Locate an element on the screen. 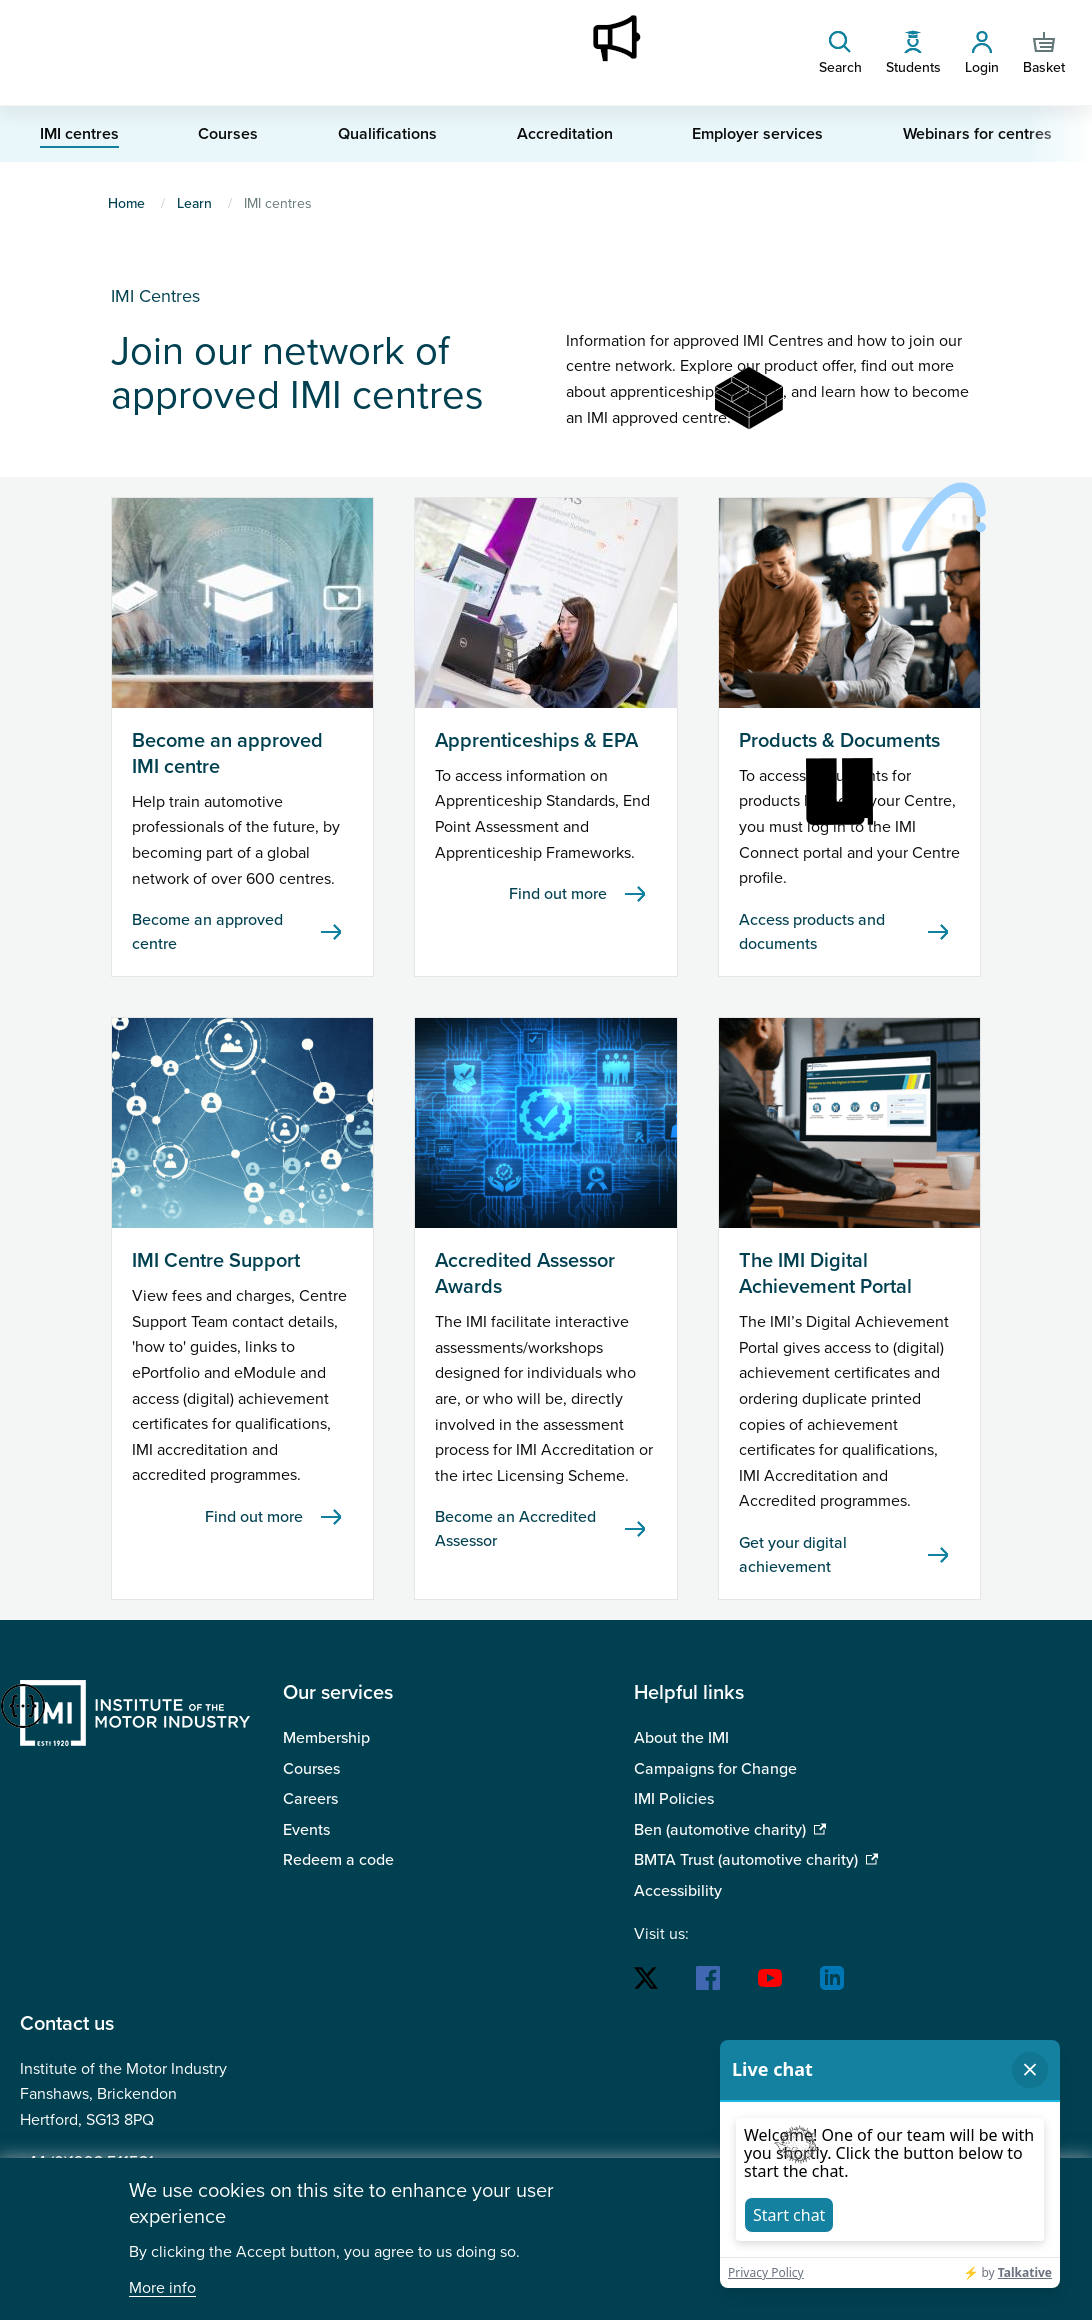  make an announcement or broadcast is located at coordinates (615, 37).